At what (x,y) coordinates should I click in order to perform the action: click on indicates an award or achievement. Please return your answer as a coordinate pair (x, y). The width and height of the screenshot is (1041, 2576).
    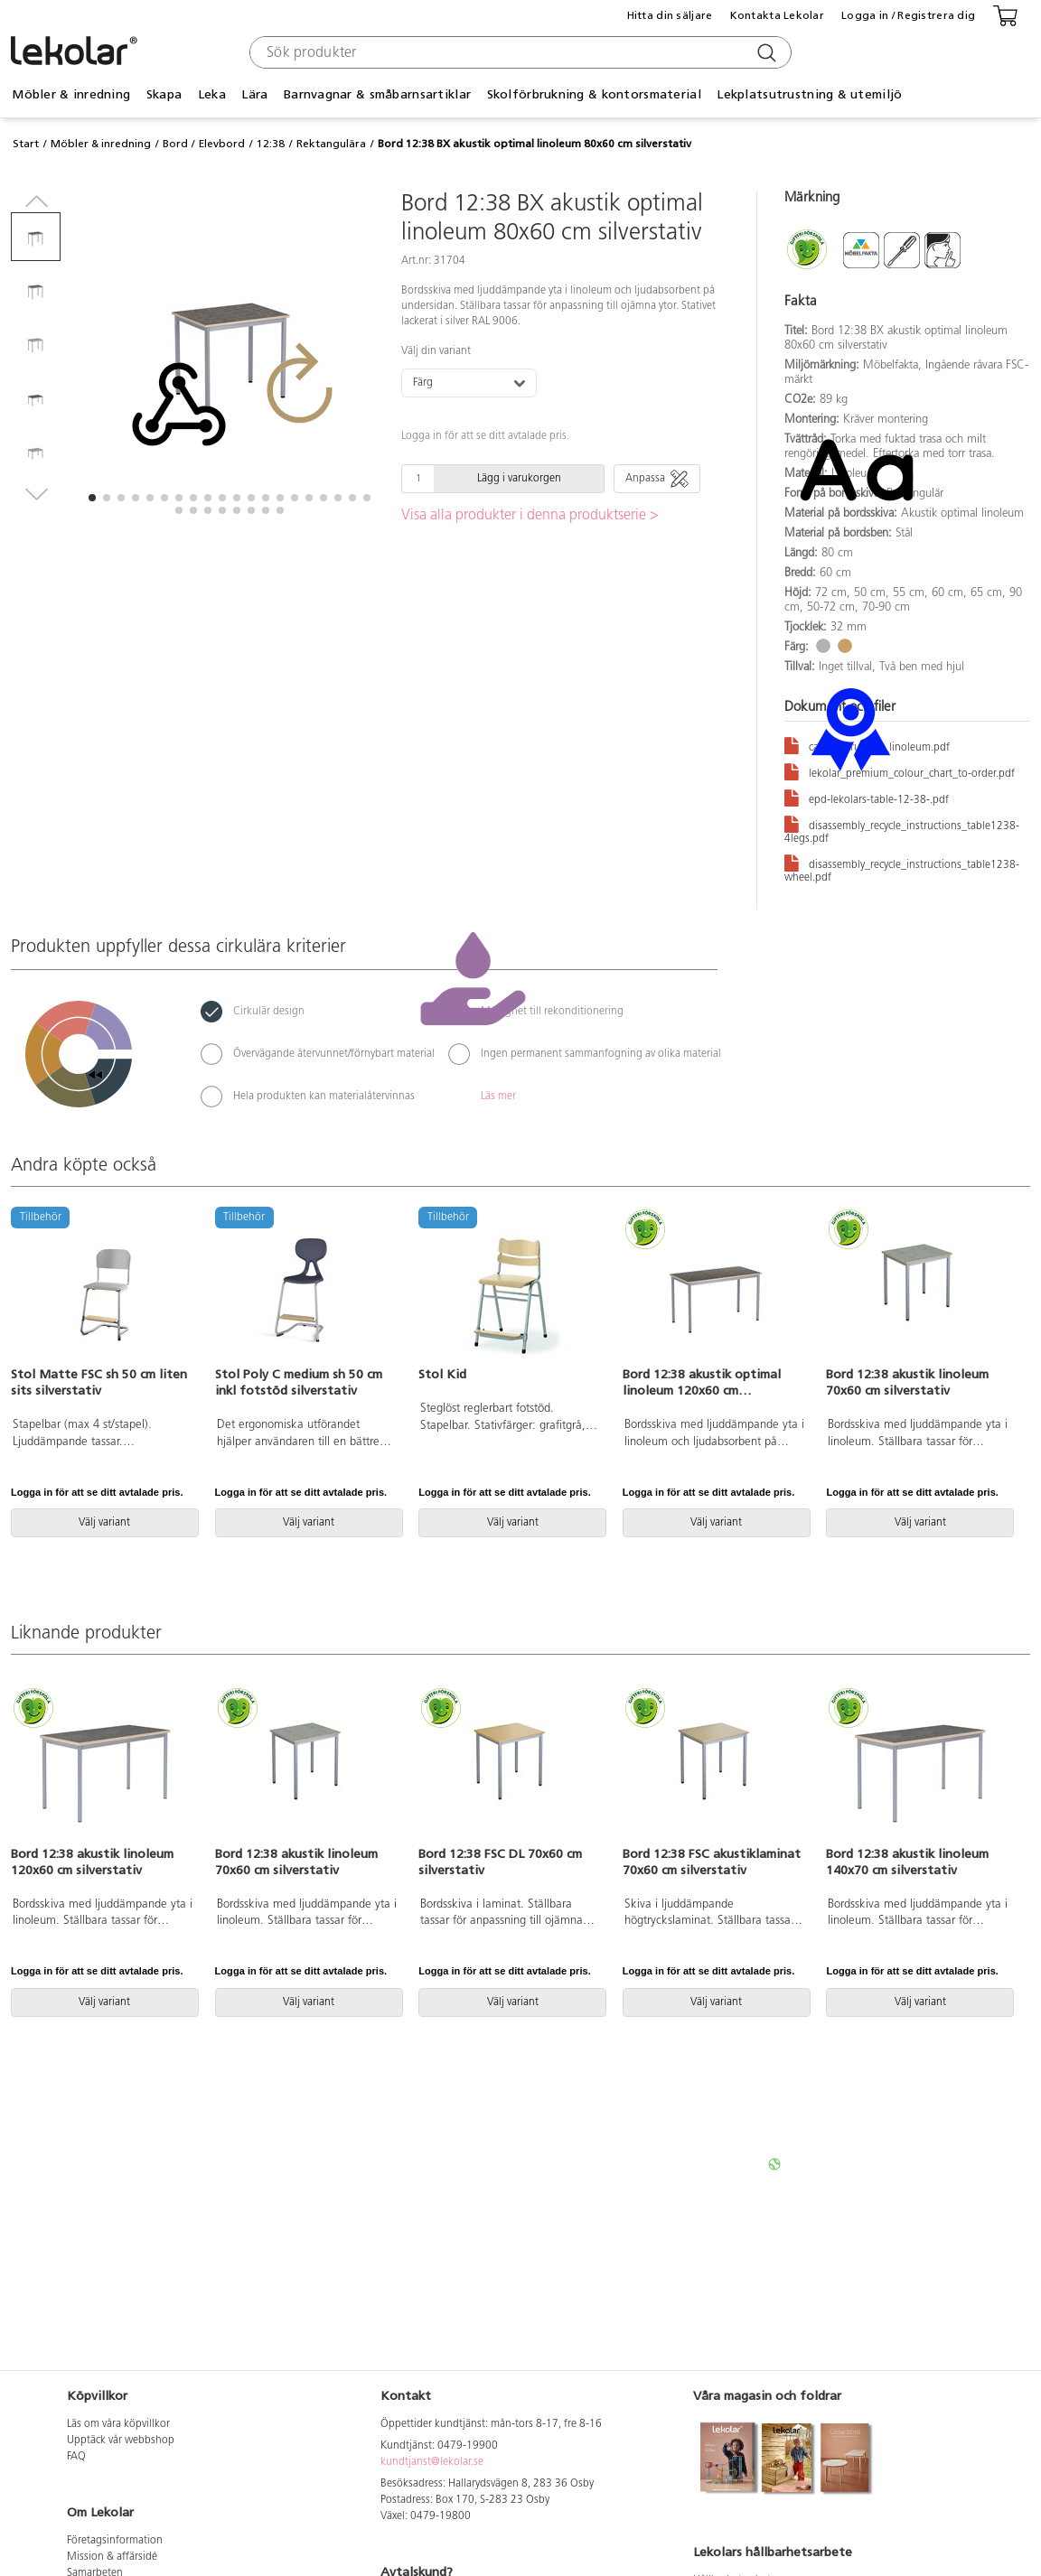
    Looking at the image, I should click on (850, 728).